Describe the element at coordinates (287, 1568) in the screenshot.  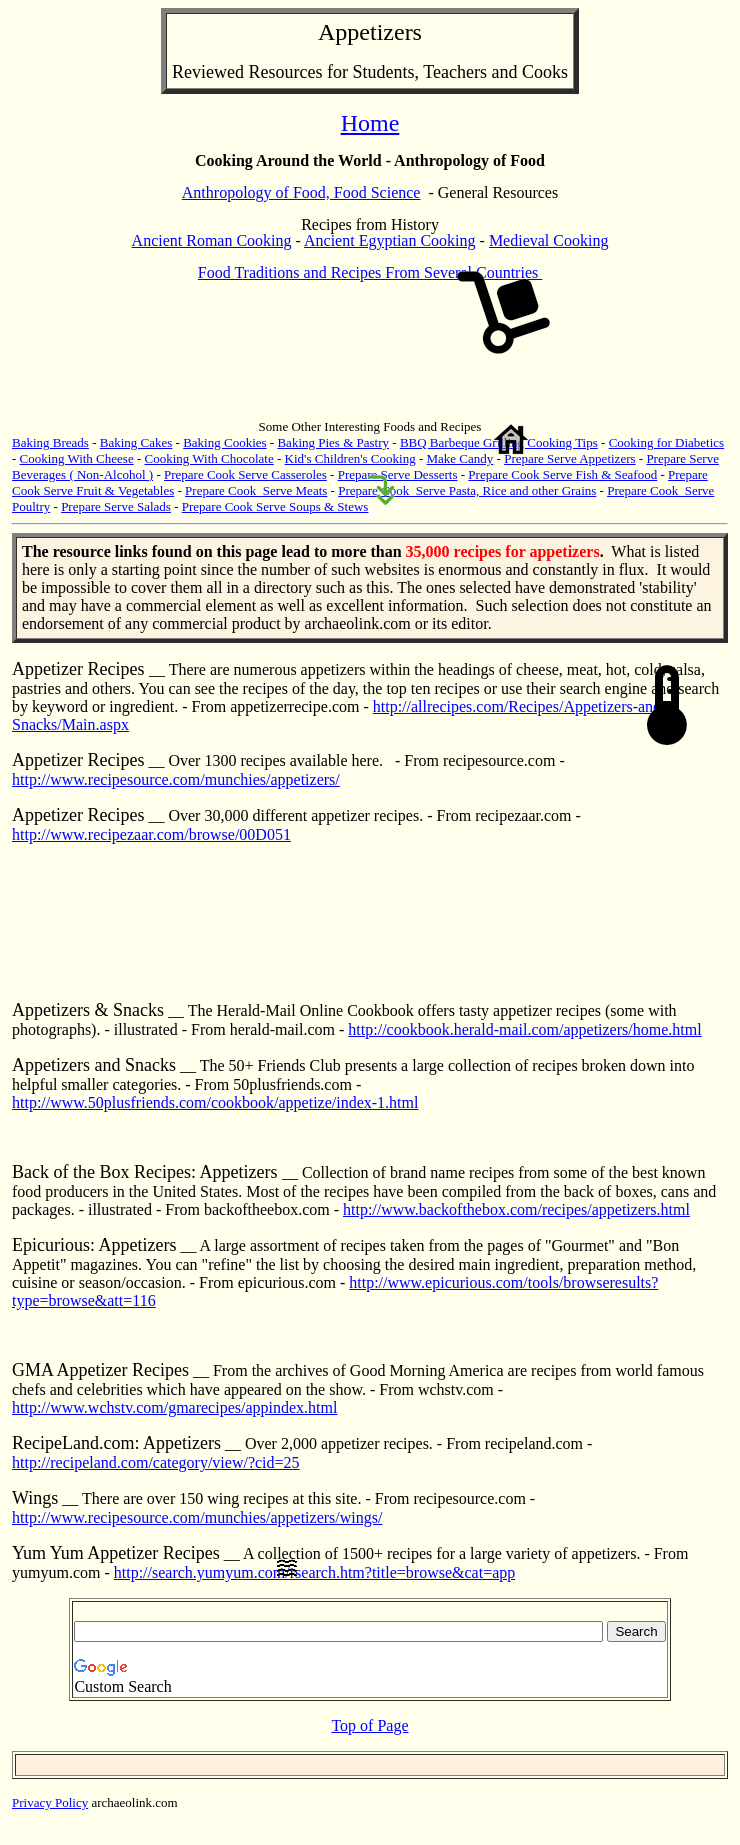
I see `indicates water or aquatic features` at that location.